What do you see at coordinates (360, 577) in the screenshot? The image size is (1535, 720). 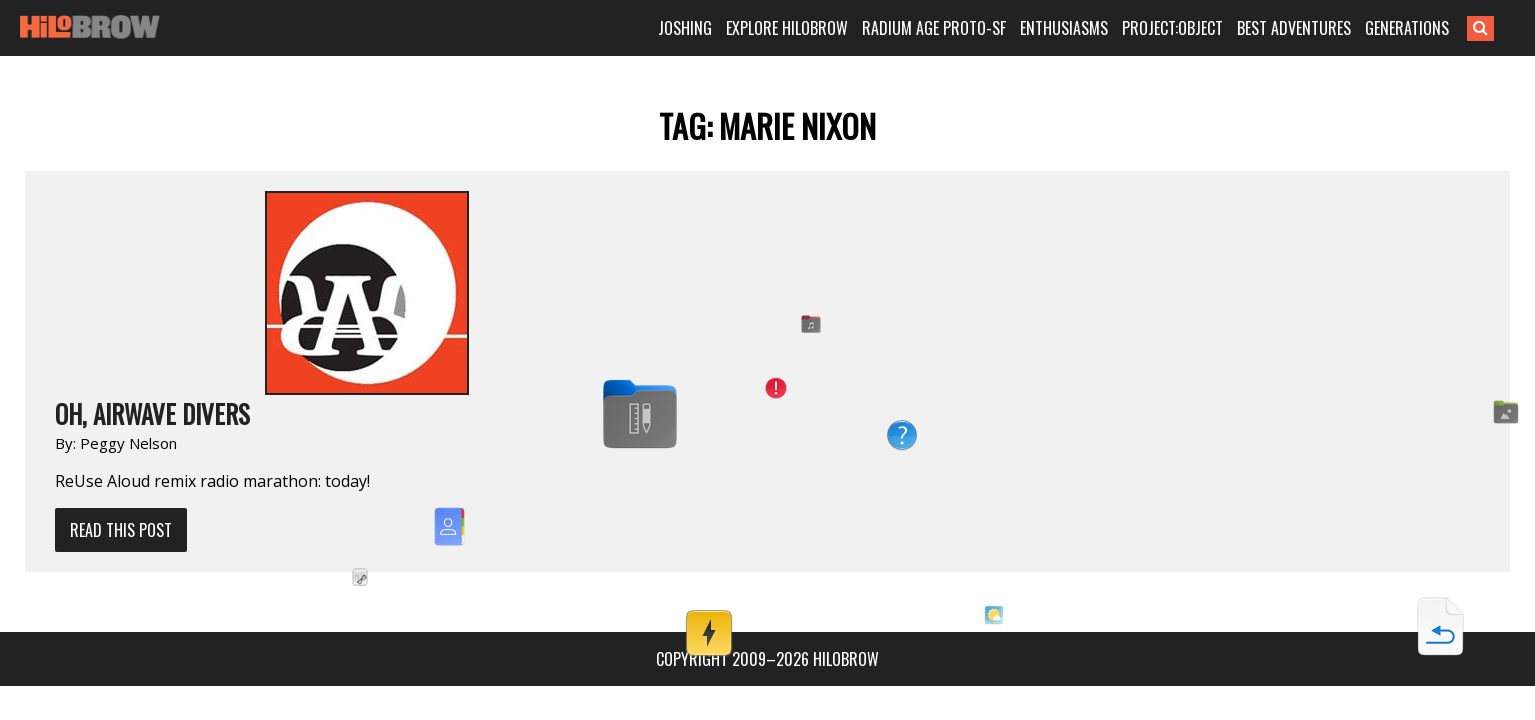 I see `open the documents app` at bounding box center [360, 577].